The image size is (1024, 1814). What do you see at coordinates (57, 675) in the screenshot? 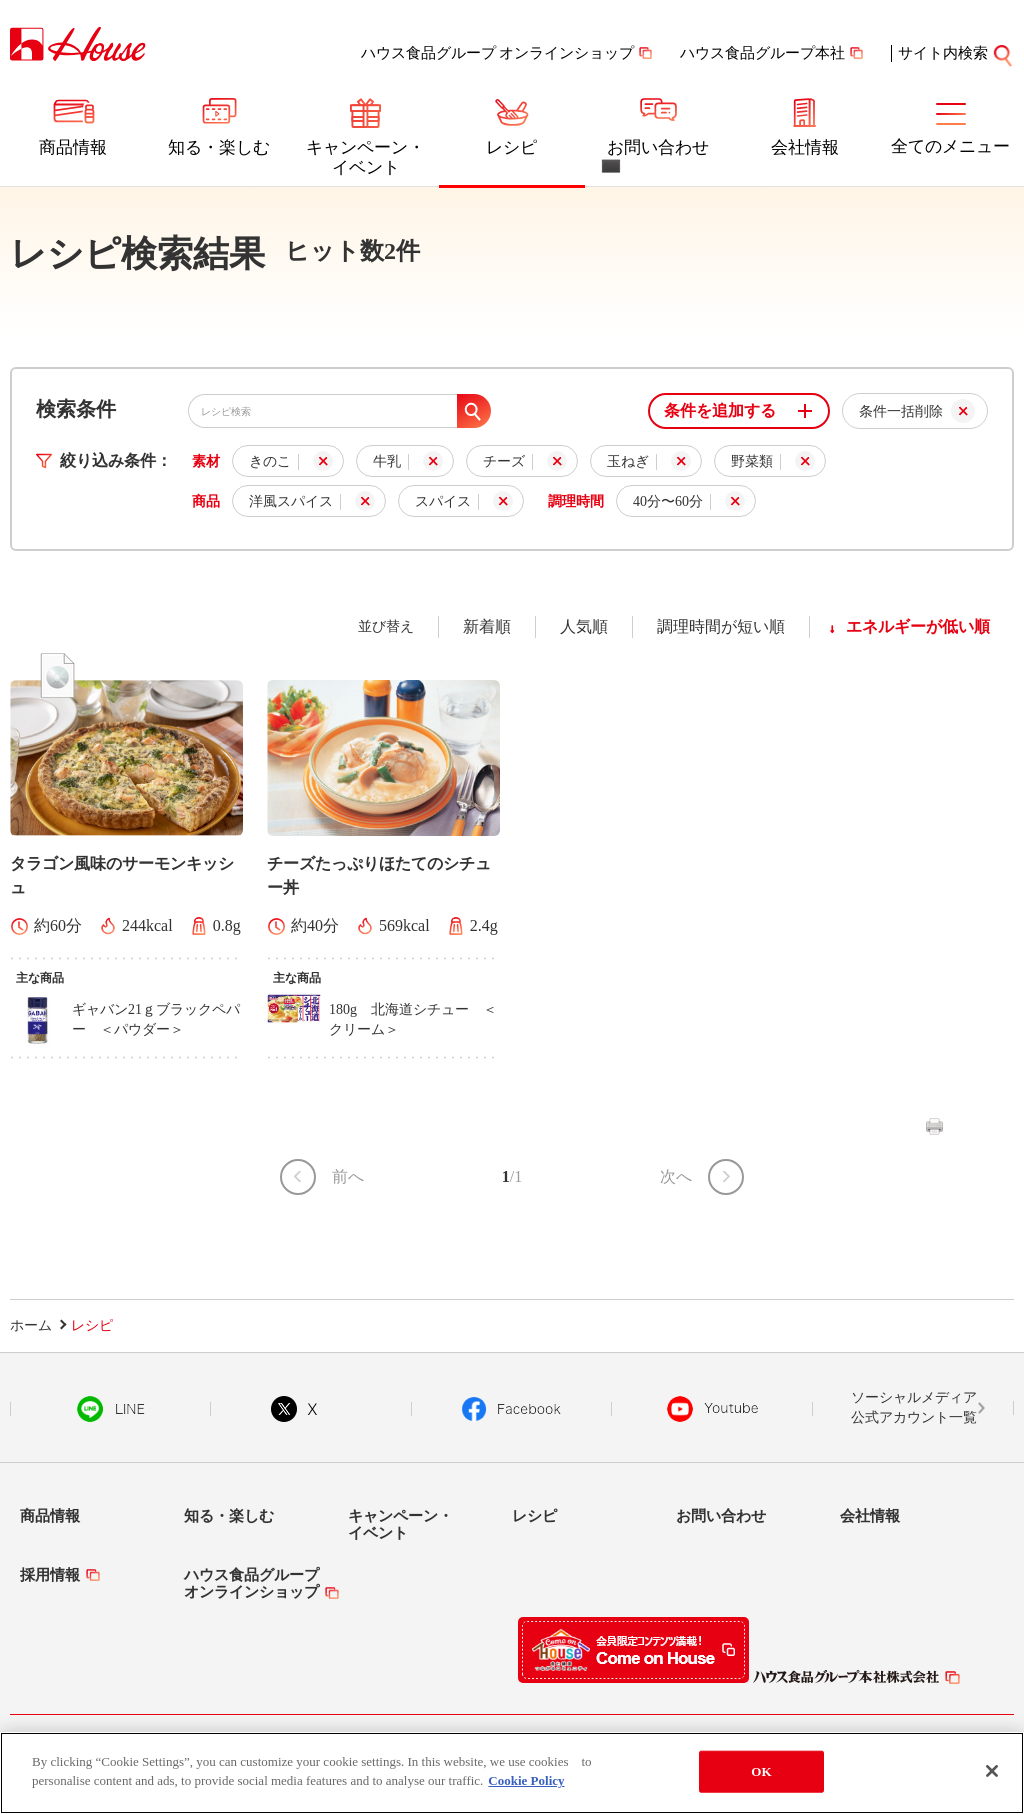
I see `open a disc image file` at bounding box center [57, 675].